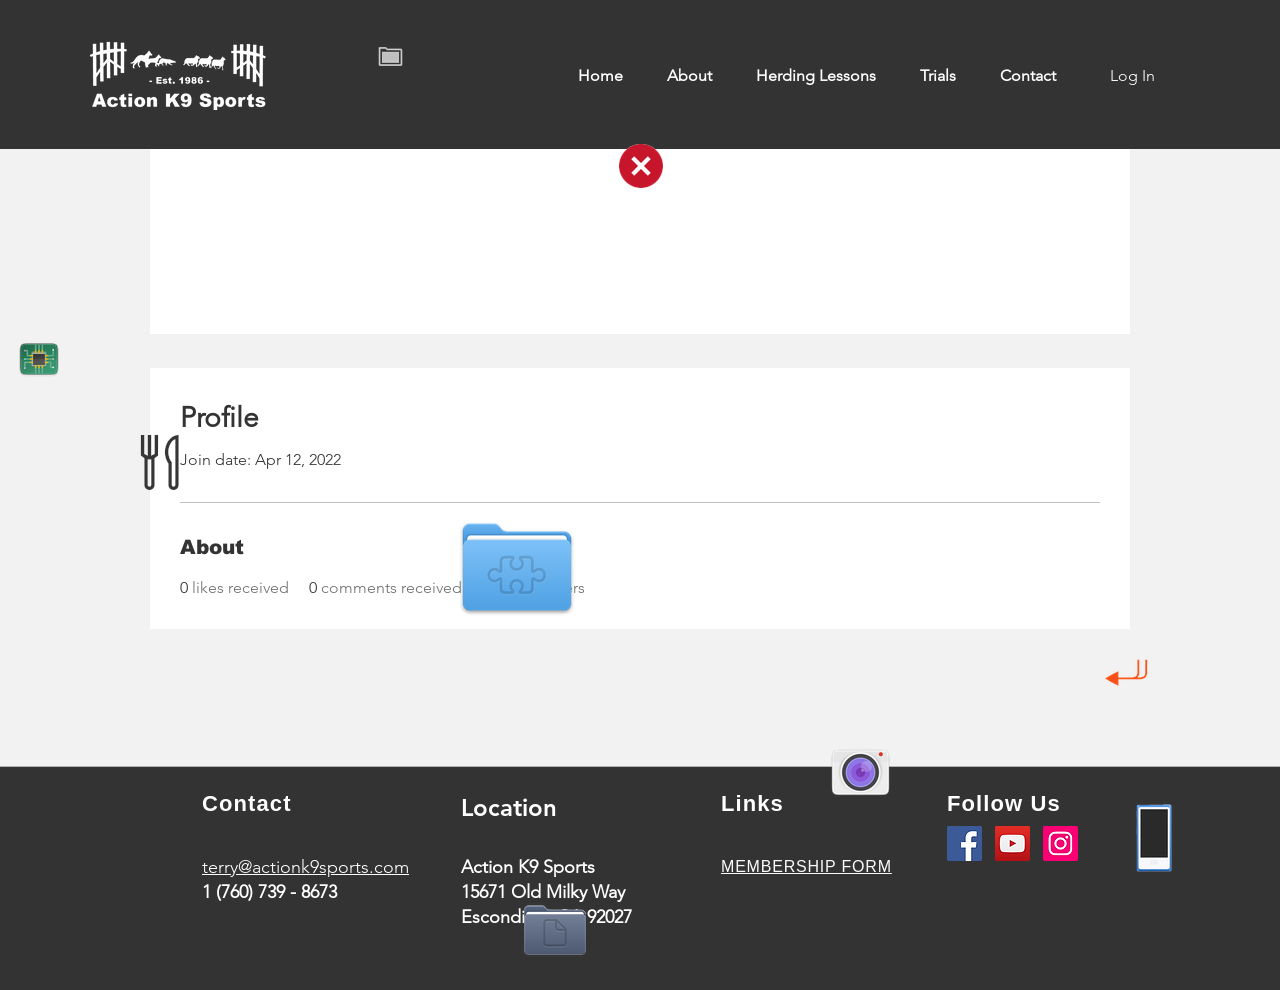  I want to click on open cpu-x system information app, so click(39, 359).